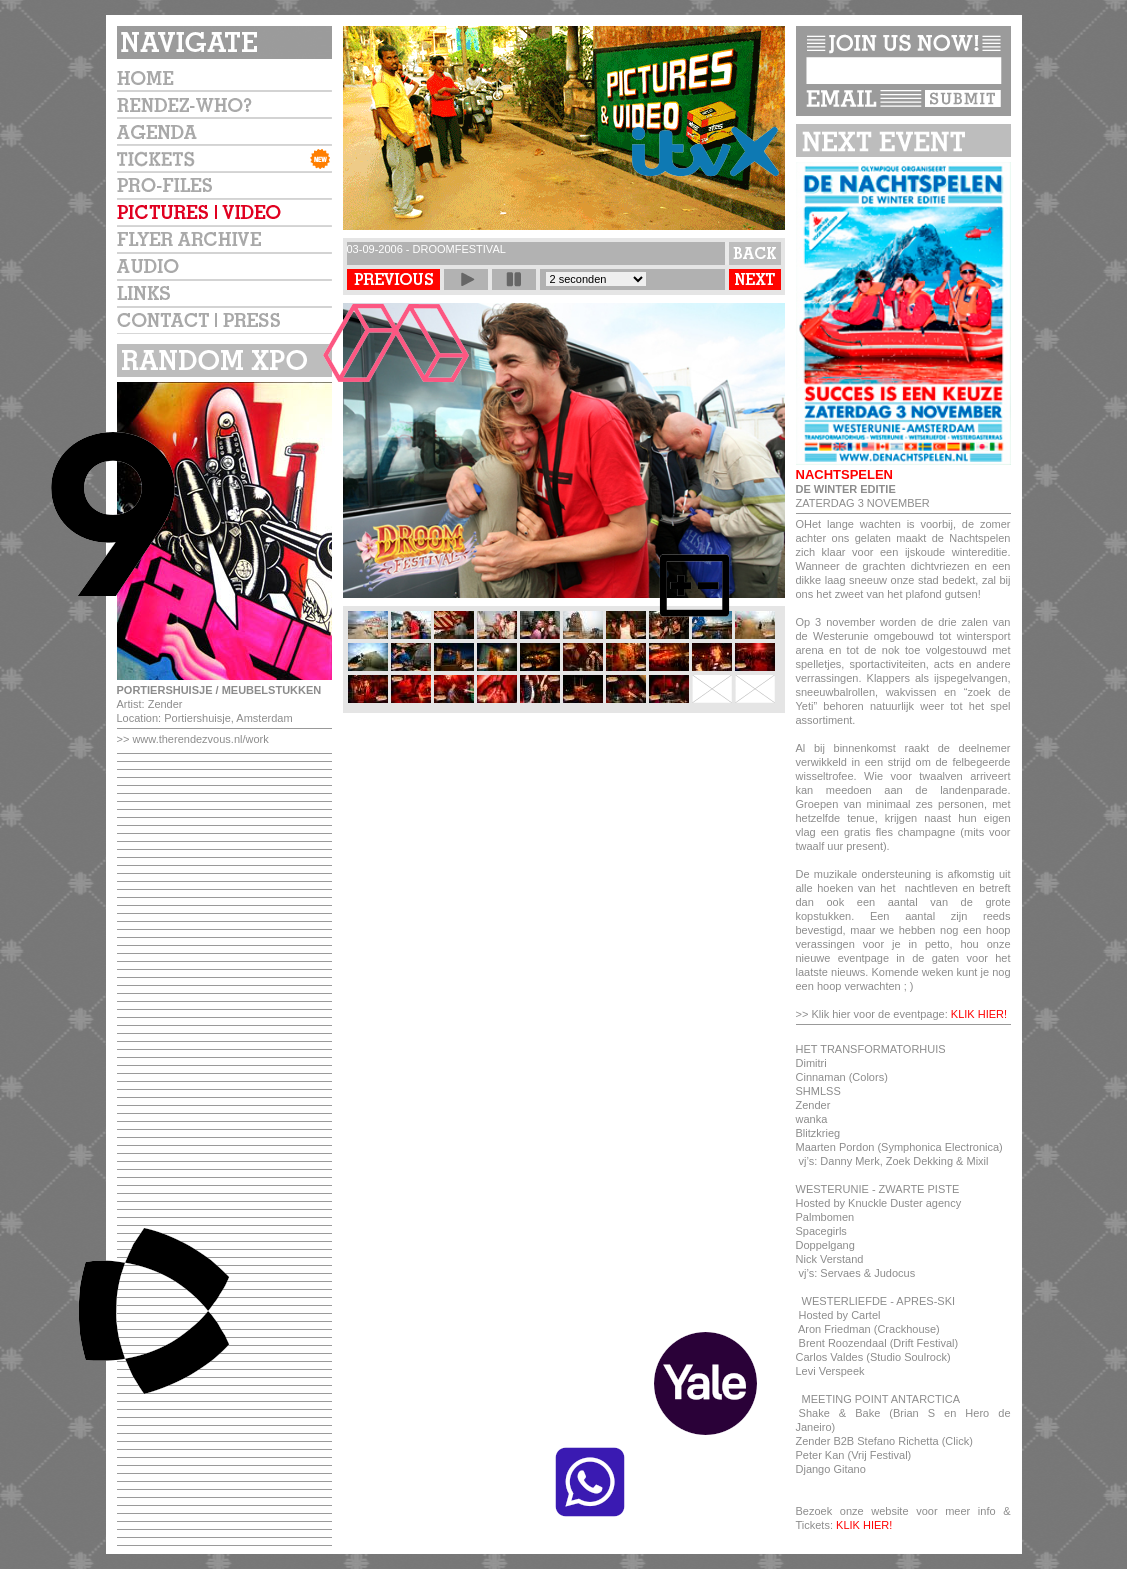 This screenshot has height=1569, width=1127. Describe the element at coordinates (396, 343) in the screenshot. I see `Modal cloud platform logo` at that location.